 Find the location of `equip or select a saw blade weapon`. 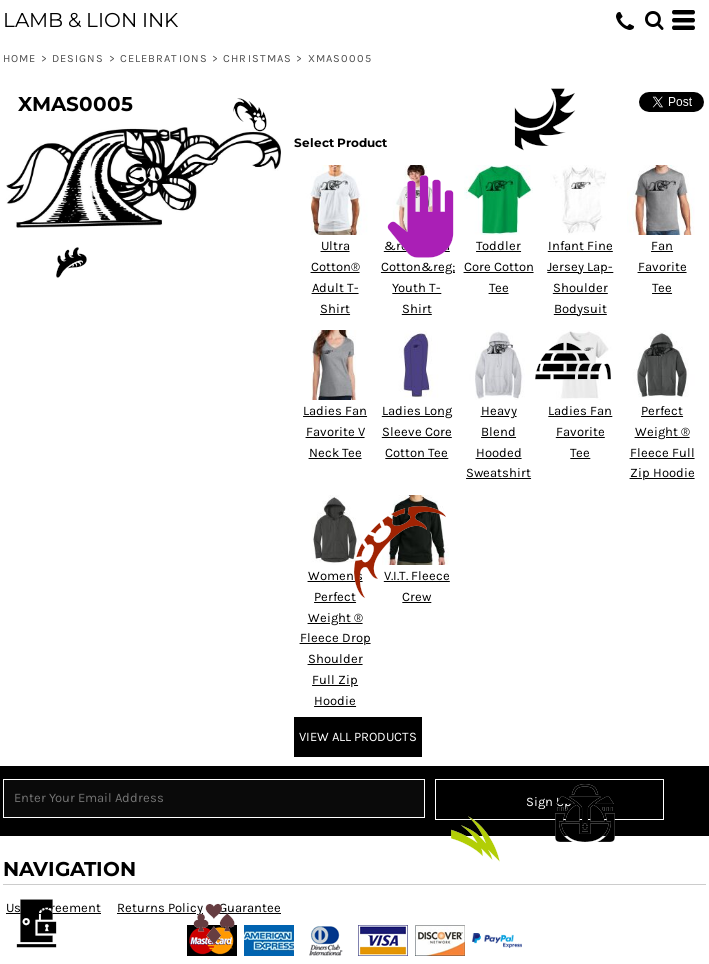

equip or select a saw blade weapon is located at coordinates (545, 119).